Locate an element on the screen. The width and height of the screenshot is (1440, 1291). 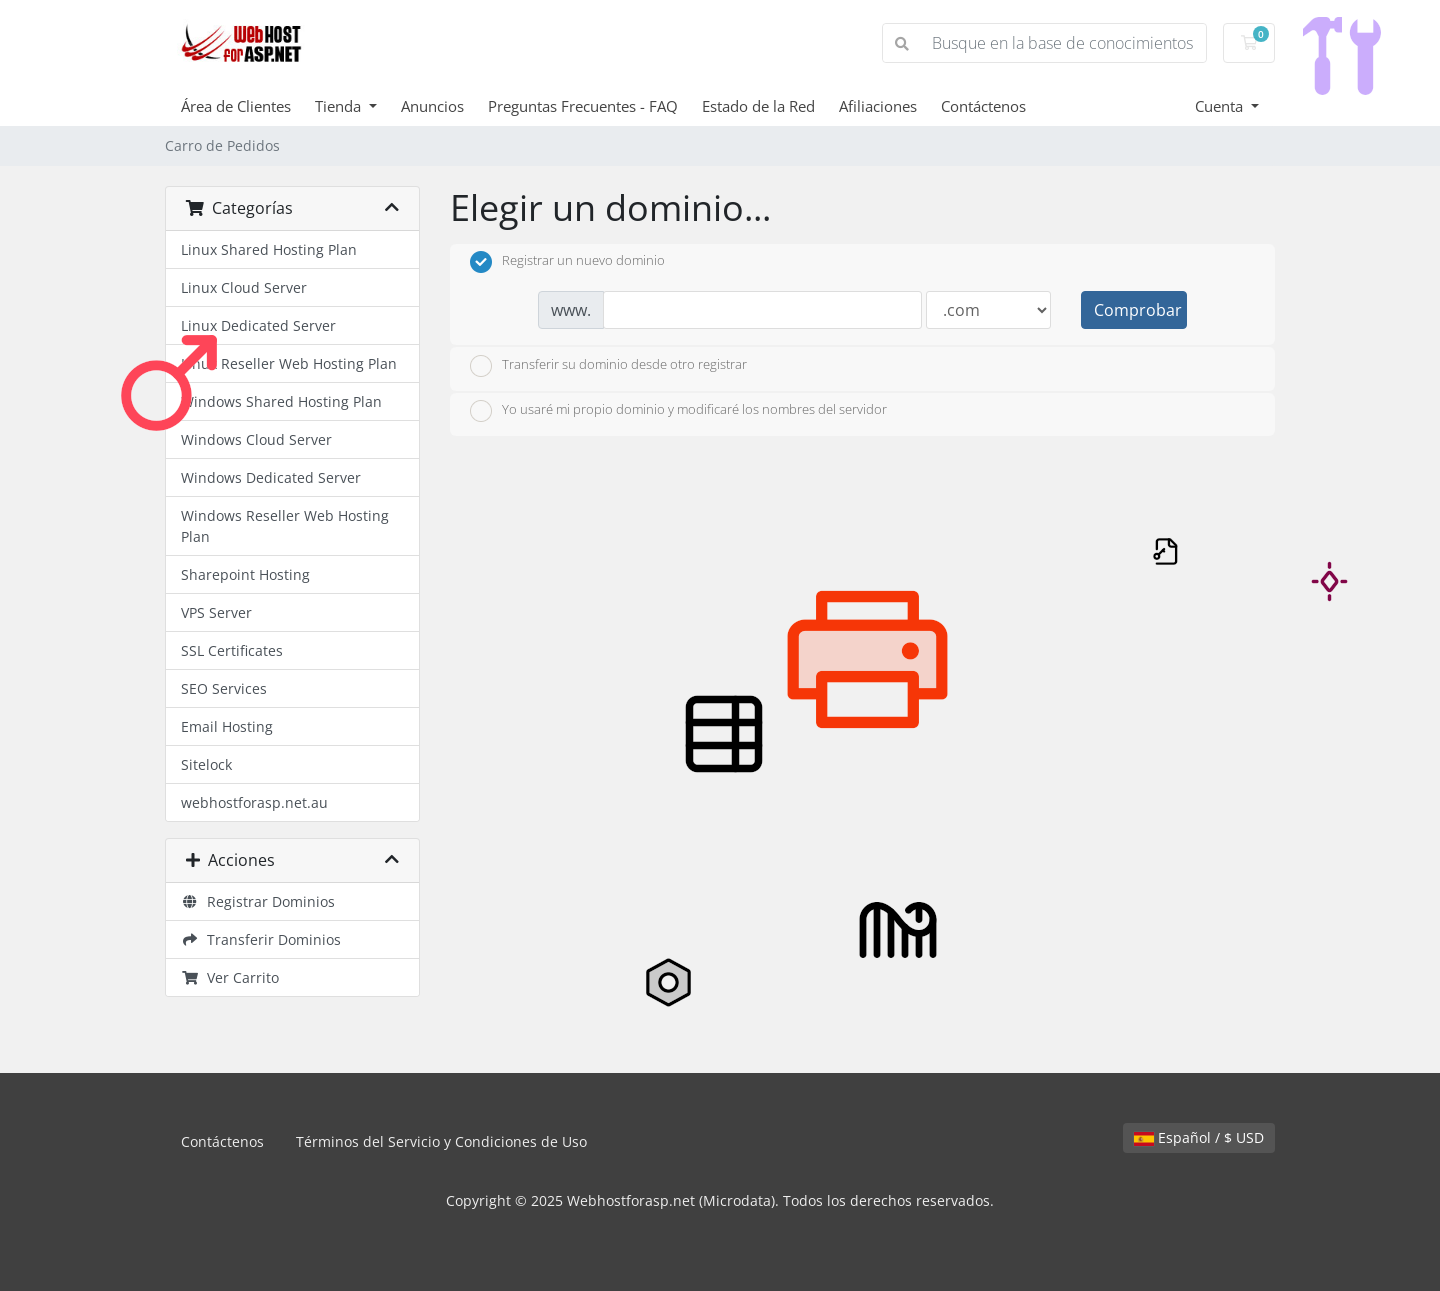
access encrypted or password-protected file is located at coordinates (1166, 551).